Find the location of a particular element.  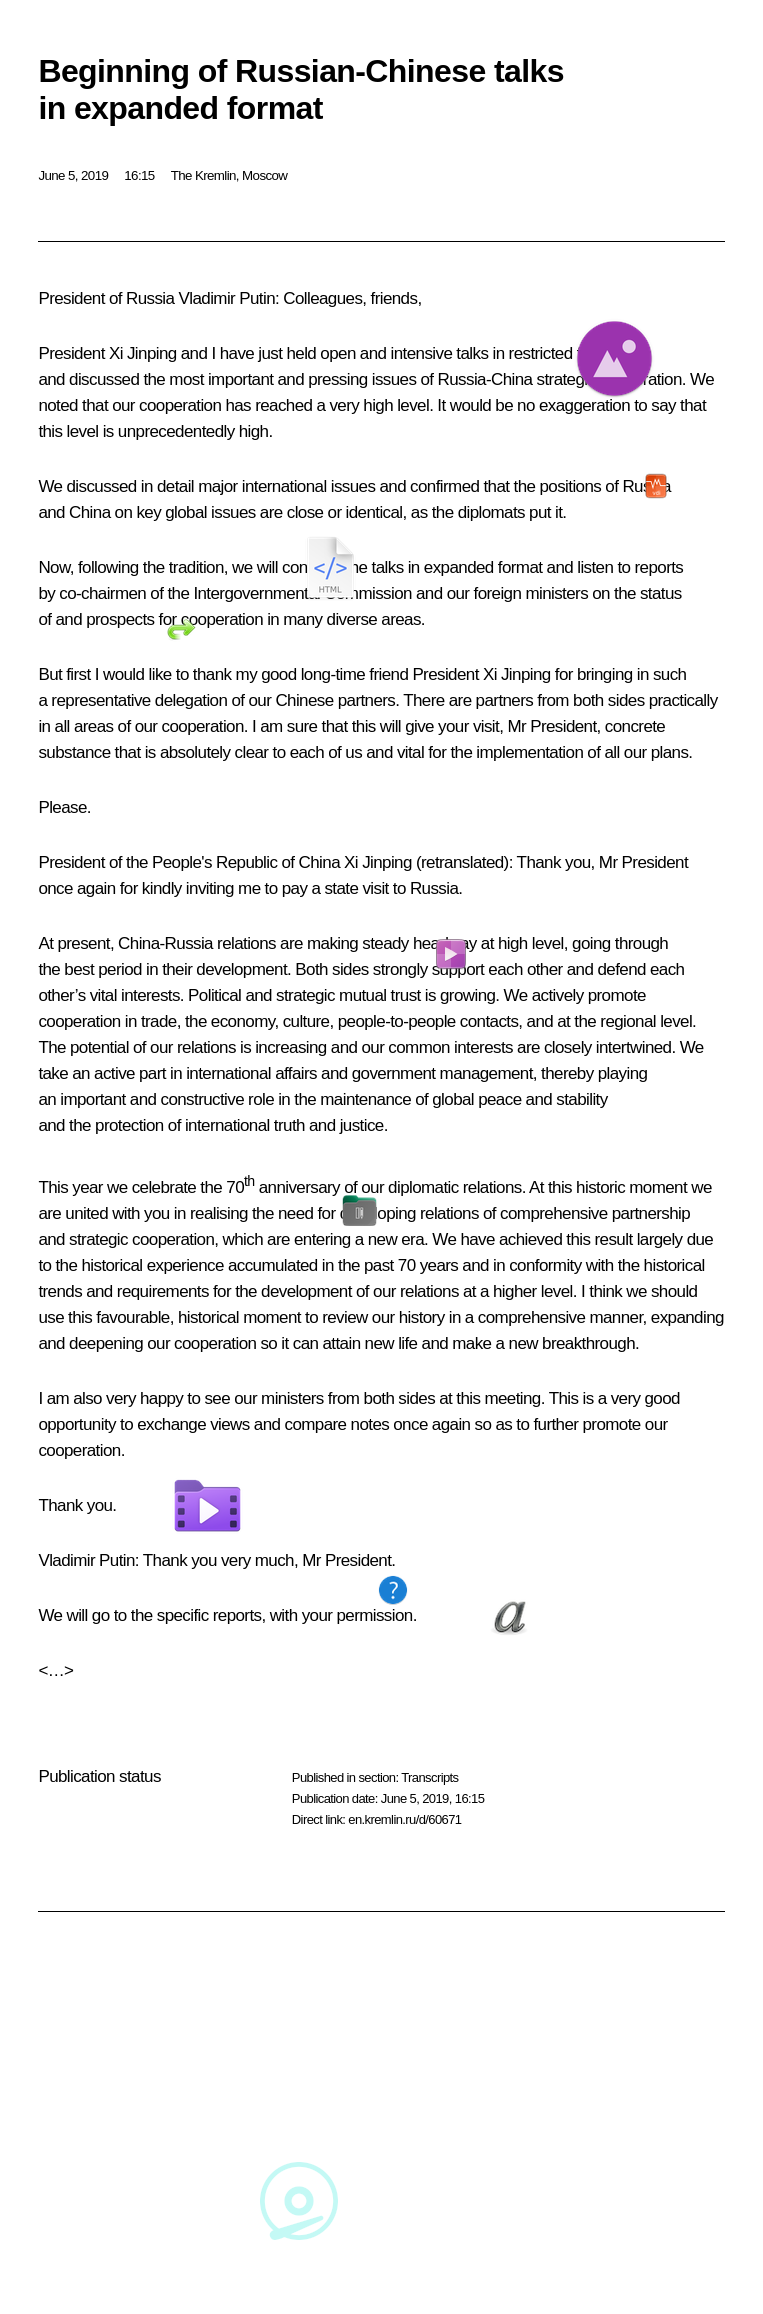

access your templates folder is located at coordinates (359, 1210).